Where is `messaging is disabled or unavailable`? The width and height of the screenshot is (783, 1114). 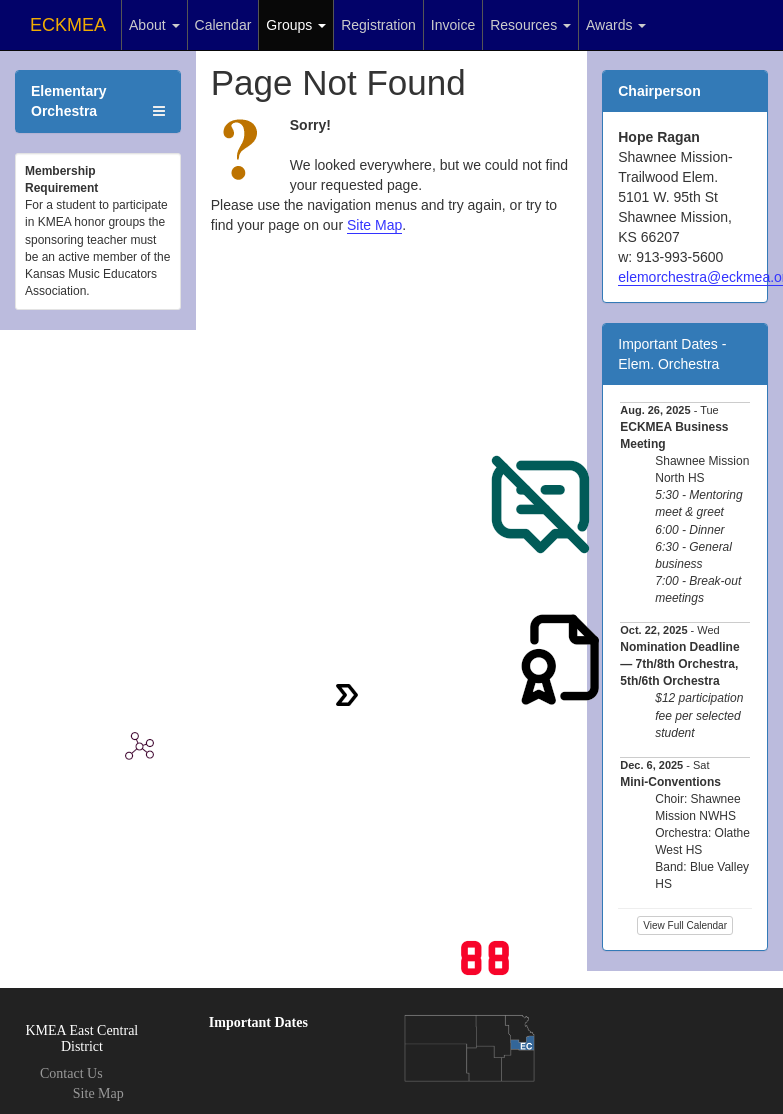 messaging is disabled or unavailable is located at coordinates (540, 504).